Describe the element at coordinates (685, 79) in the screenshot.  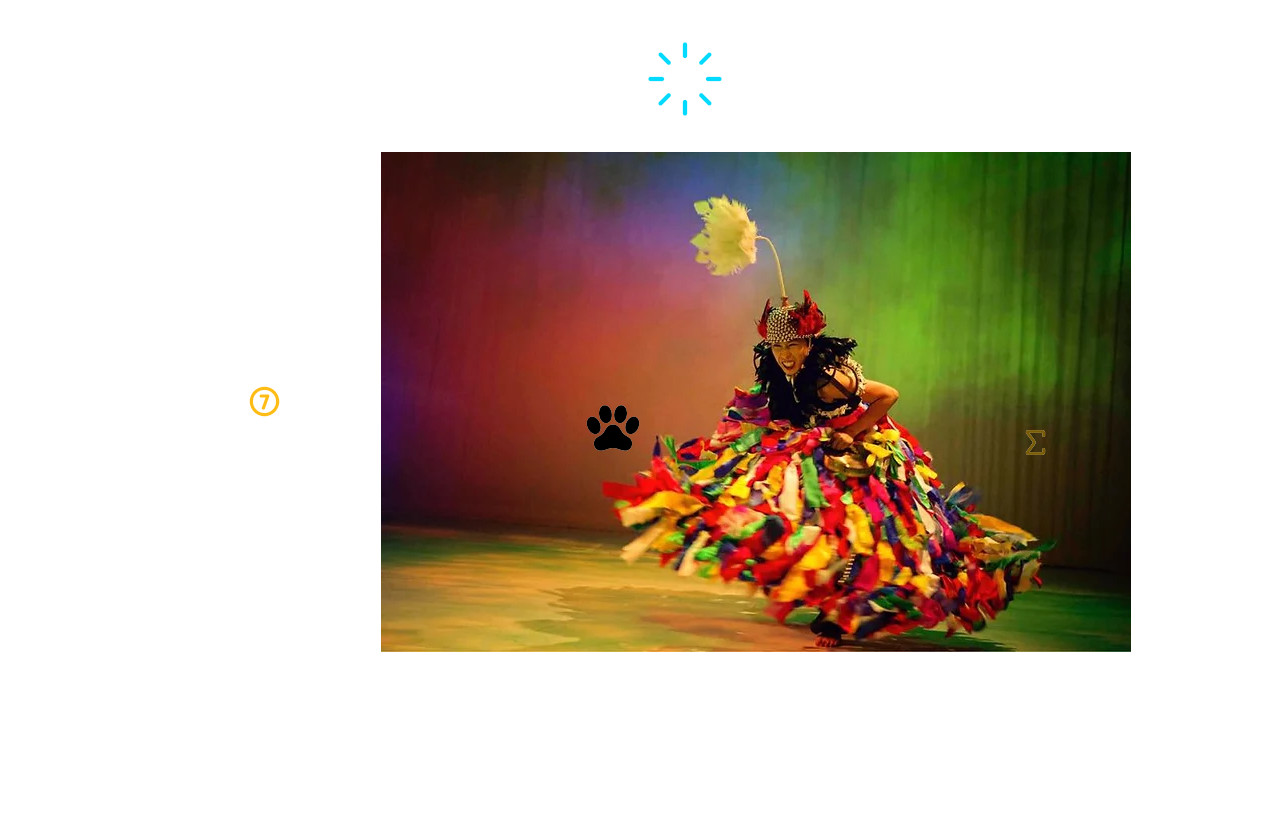
I see `loading content in progress` at that location.